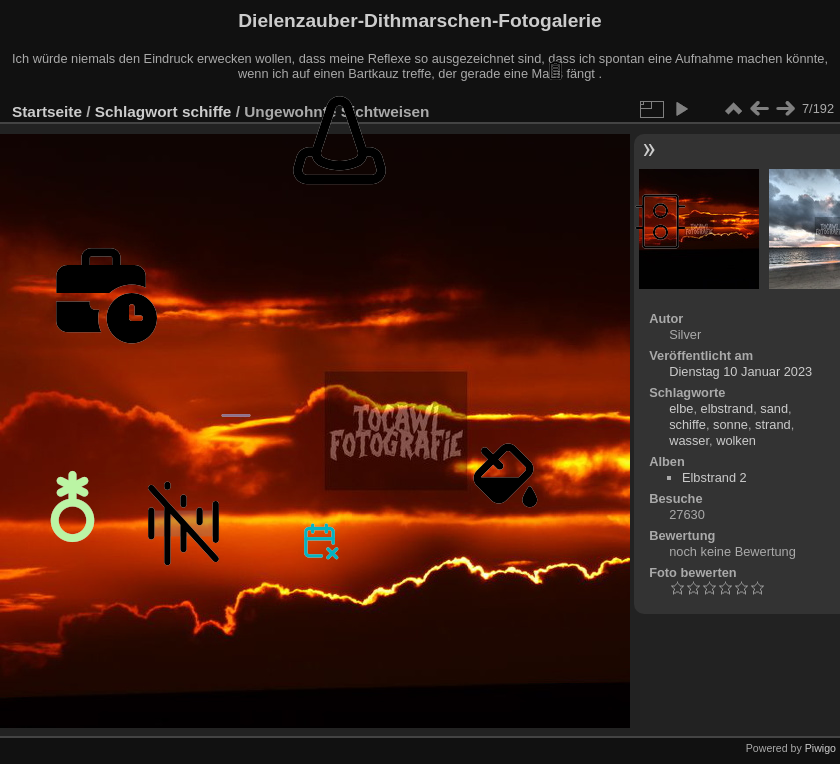 This screenshot has height=764, width=840. I want to click on indicates high battery level, so click(555, 70).